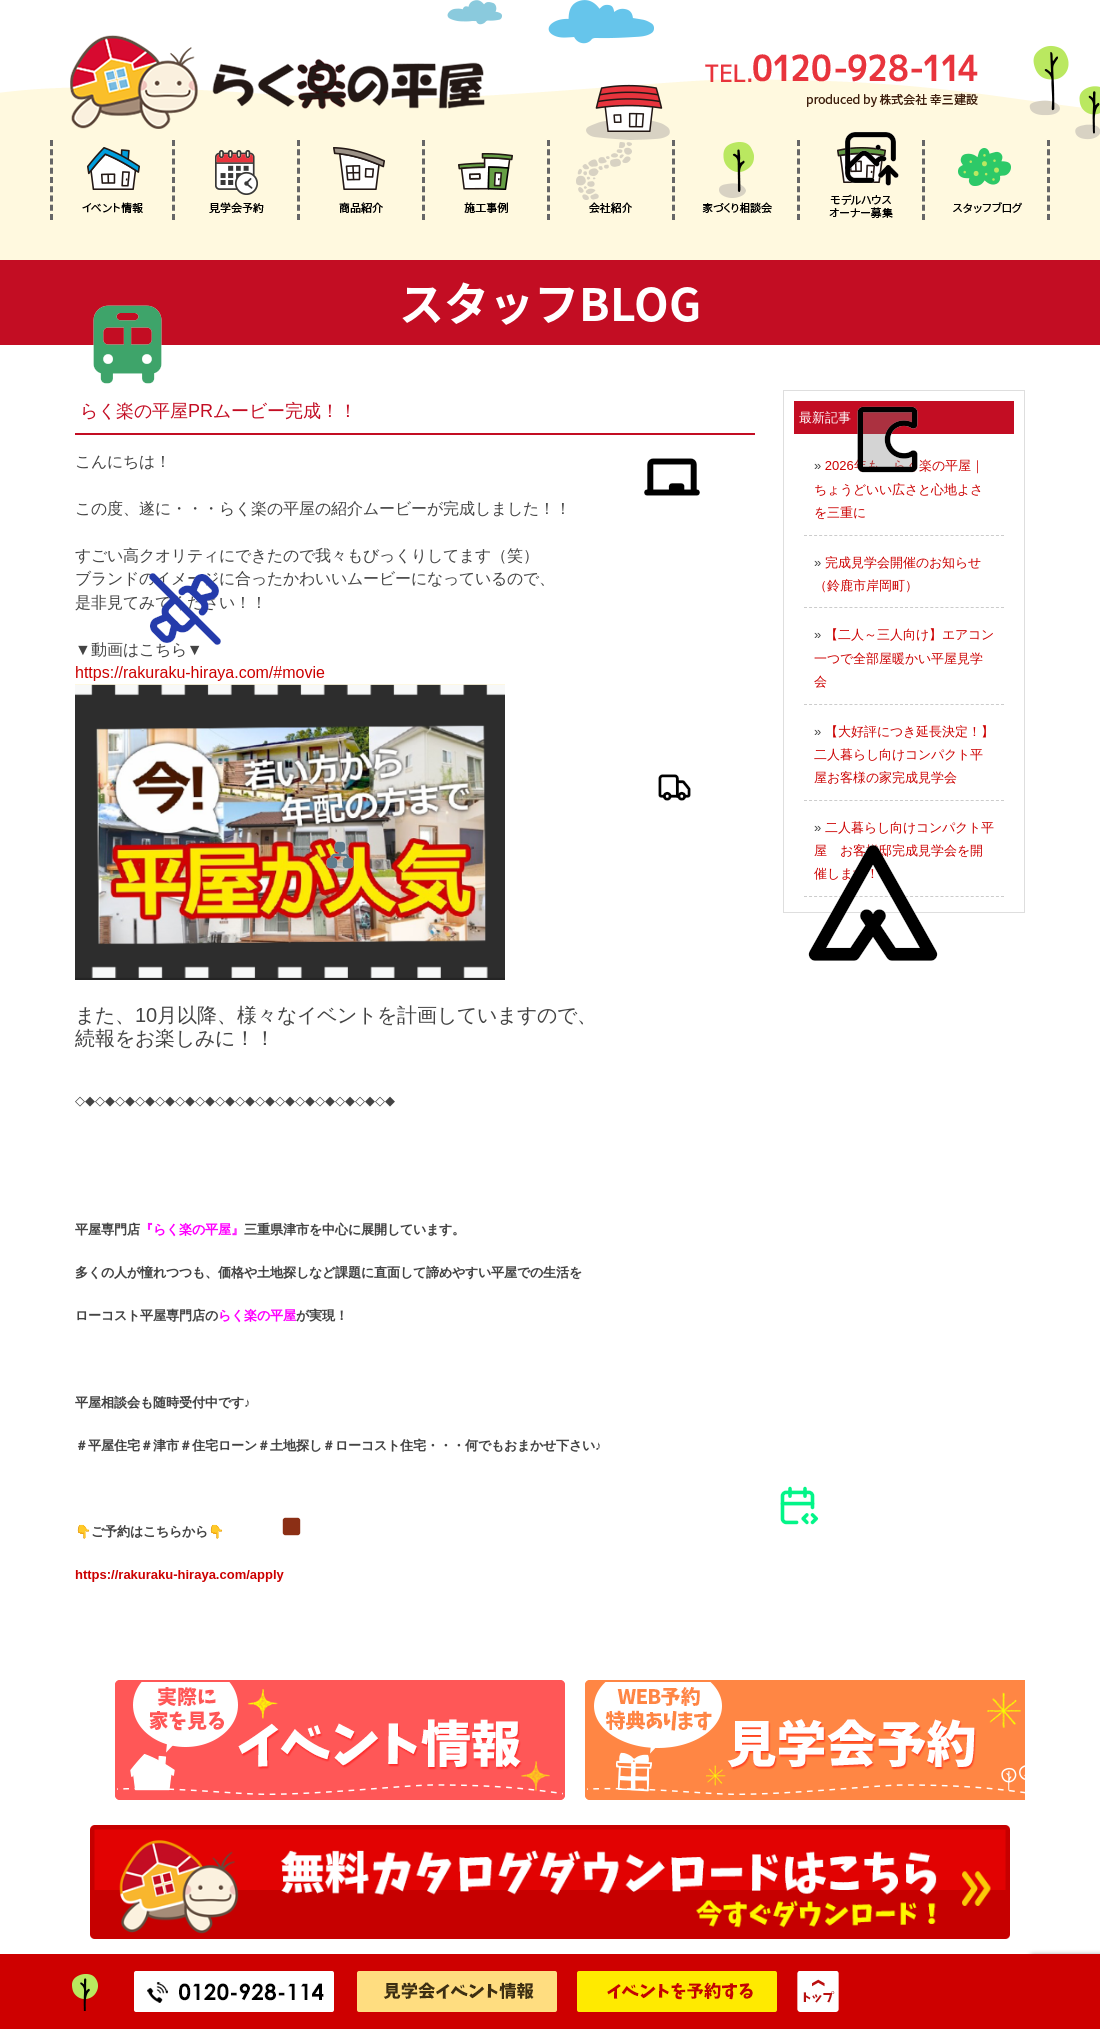 The width and height of the screenshot is (1100, 2029). Describe the element at coordinates (870, 157) in the screenshot. I see `upload a photo` at that location.